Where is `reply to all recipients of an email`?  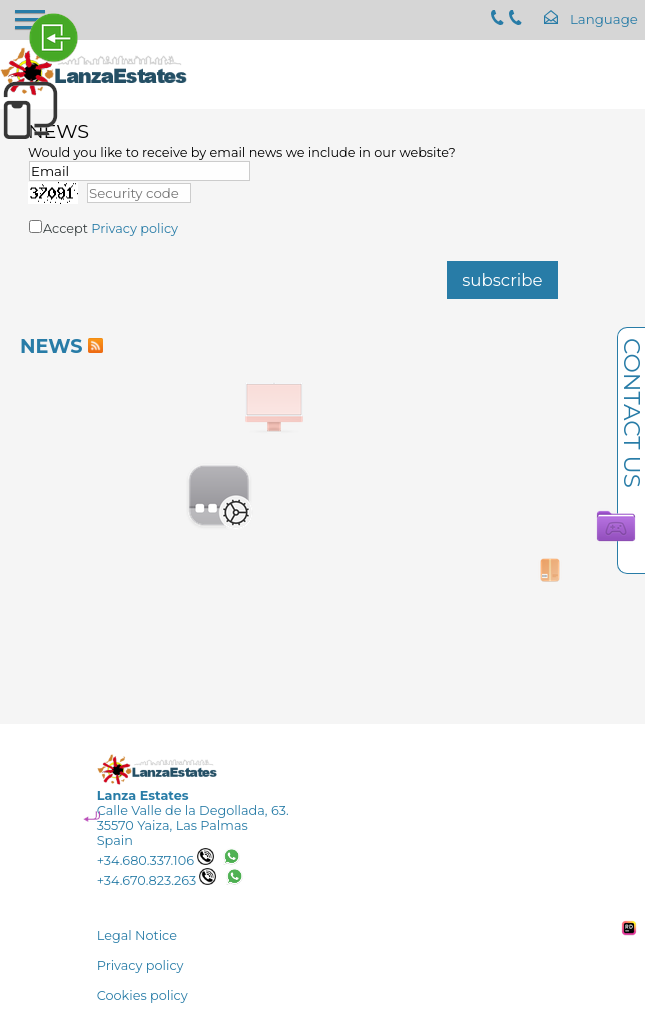 reply to all recipients of an email is located at coordinates (91, 815).